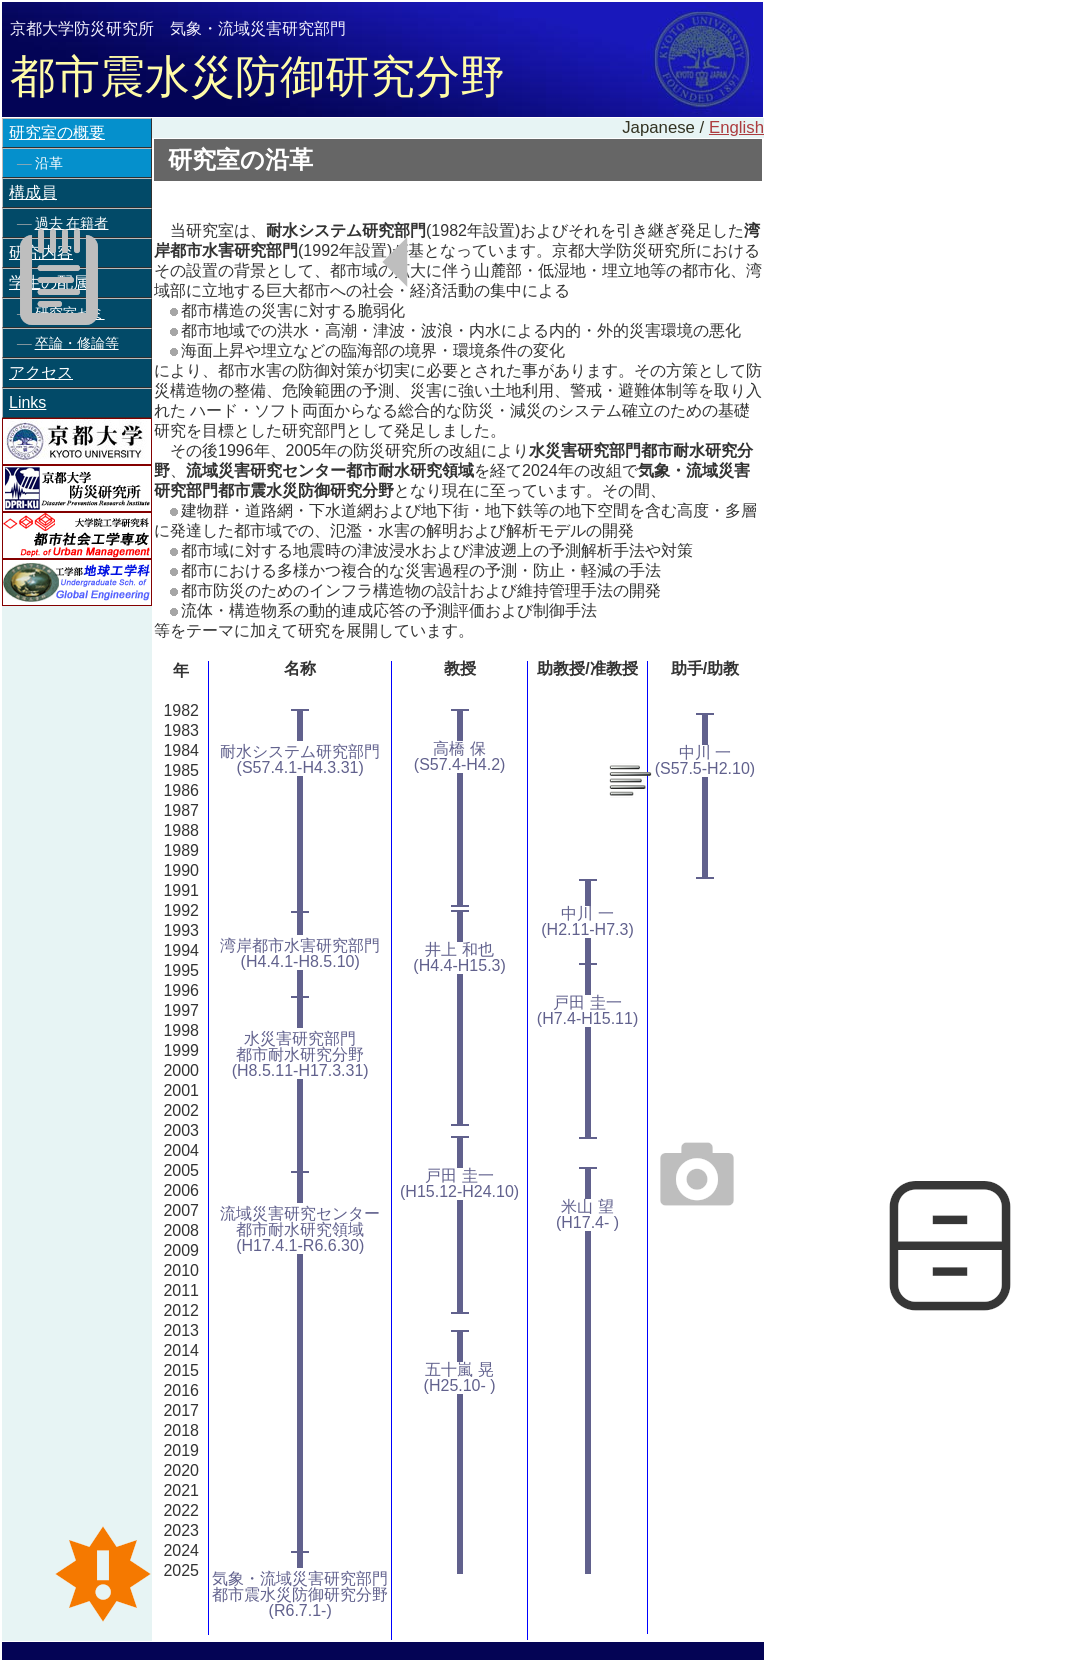 The width and height of the screenshot is (1092, 1662). What do you see at coordinates (56, 277) in the screenshot?
I see `open text editor application` at bounding box center [56, 277].